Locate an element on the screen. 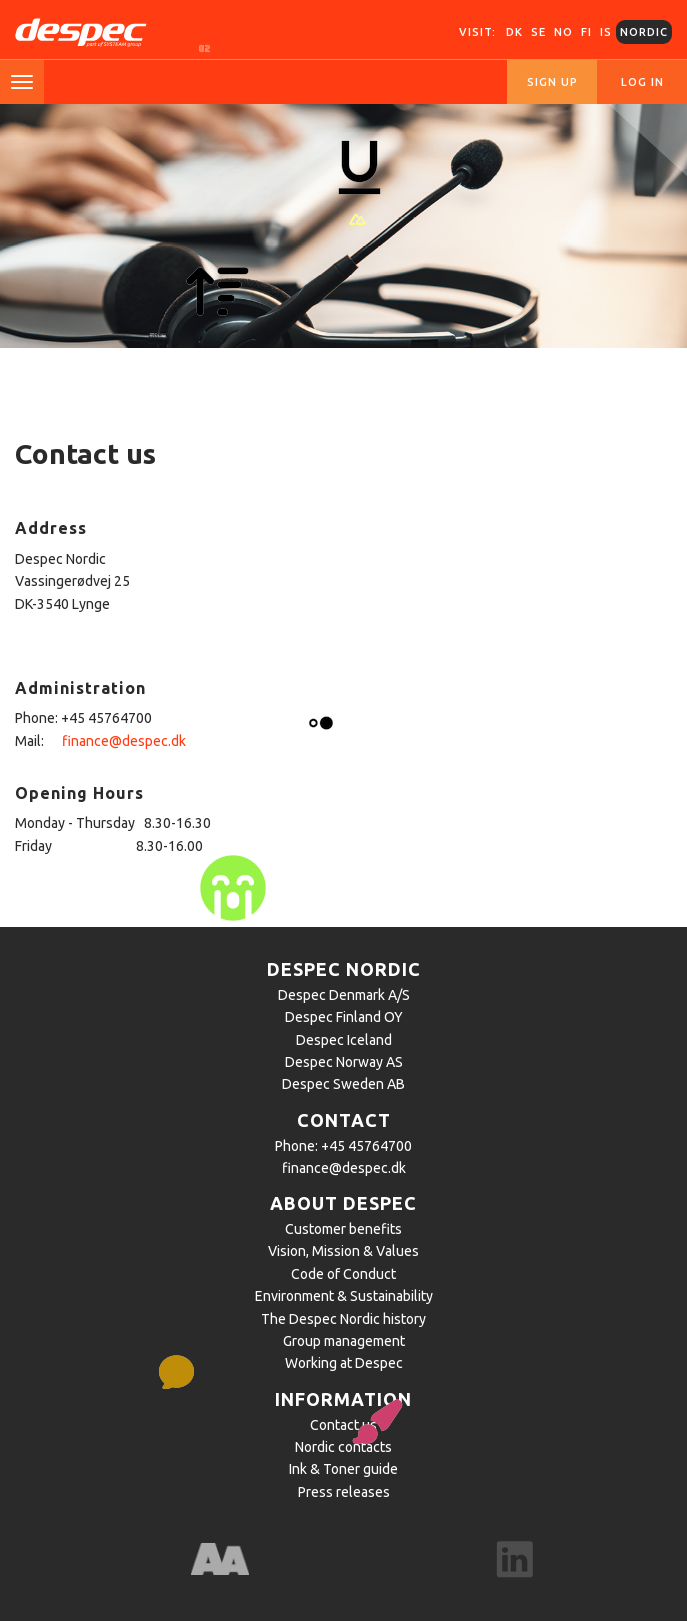  access drawing or painting tools is located at coordinates (377, 1421).